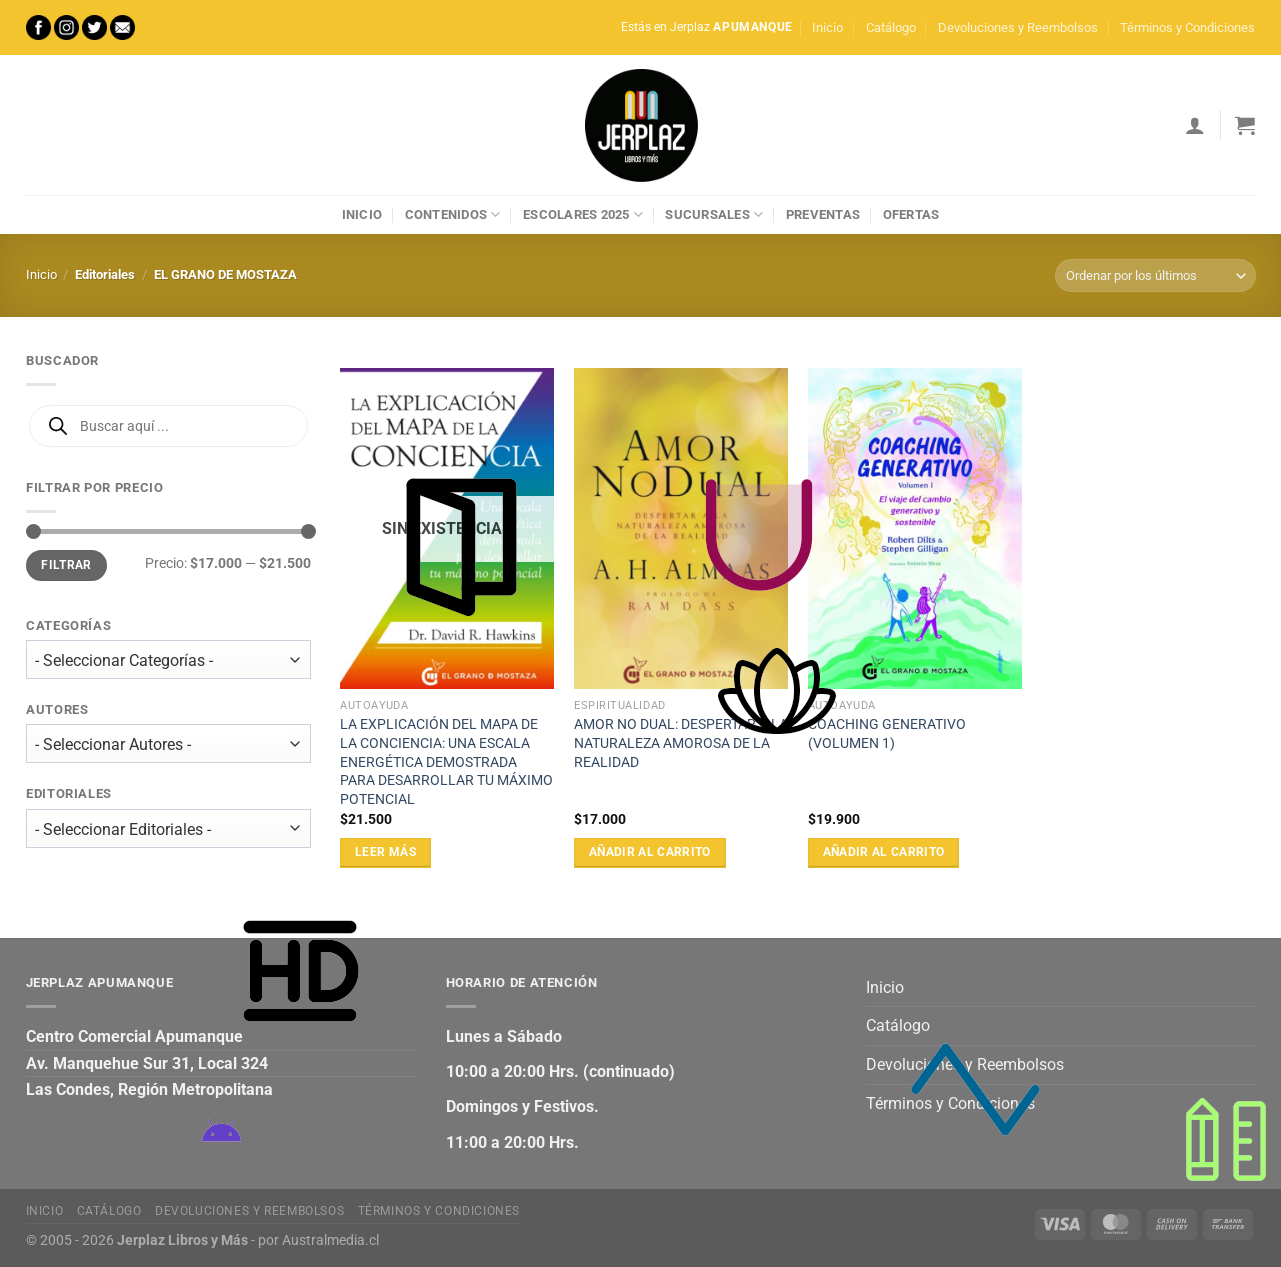 The height and width of the screenshot is (1267, 1281). What do you see at coordinates (759, 527) in the screenshot?
I see `combine or merge selected shapes` at bounding box center [759, 527].